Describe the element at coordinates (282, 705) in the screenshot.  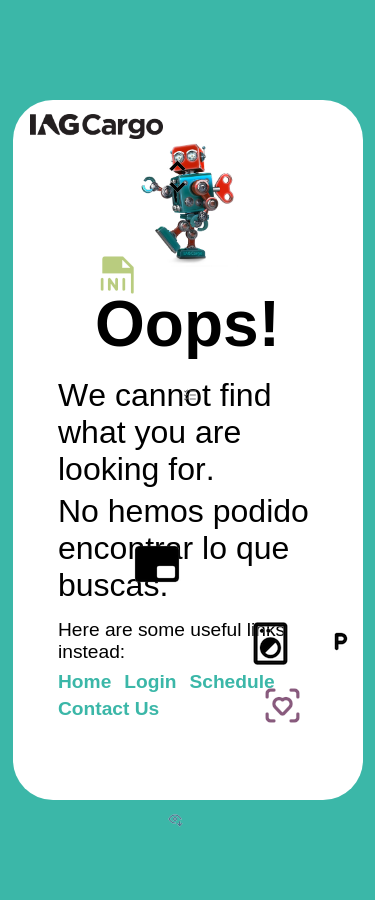
I see `scan or detect health vitals` at that location.